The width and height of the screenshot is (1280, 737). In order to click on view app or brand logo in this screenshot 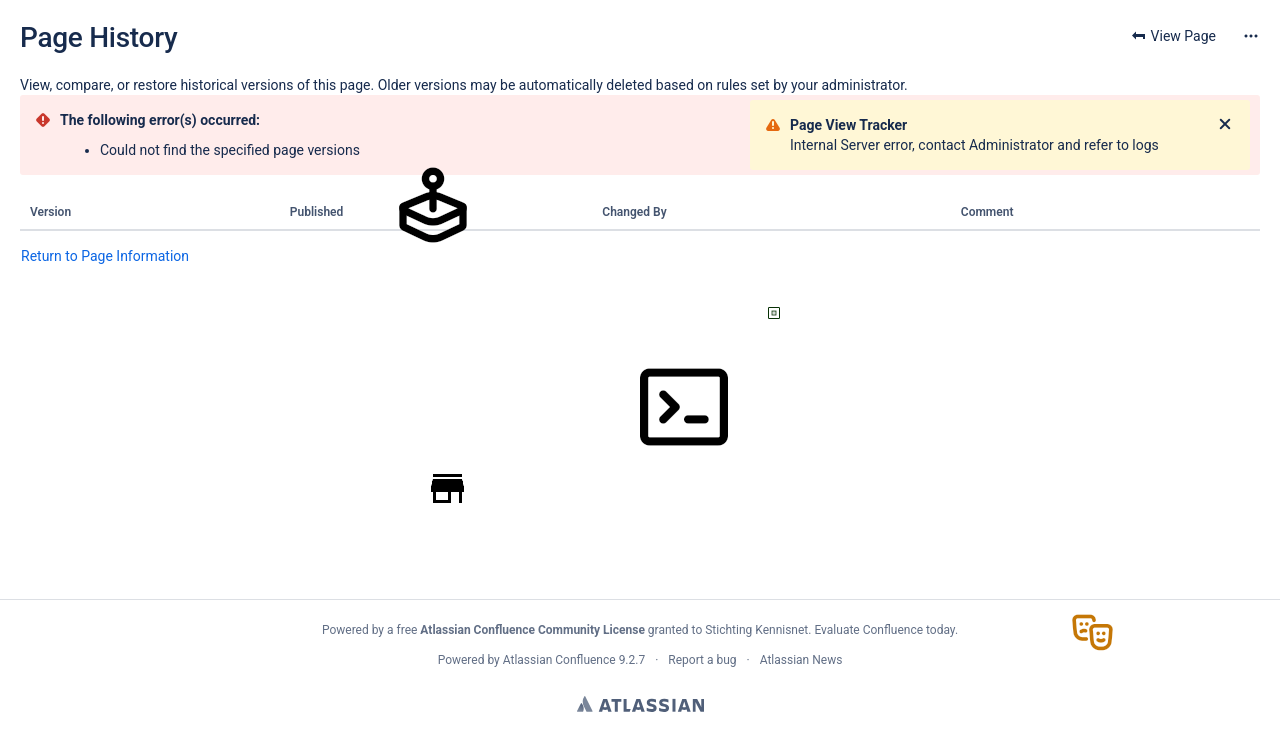, I will do `click(774, 313)`.